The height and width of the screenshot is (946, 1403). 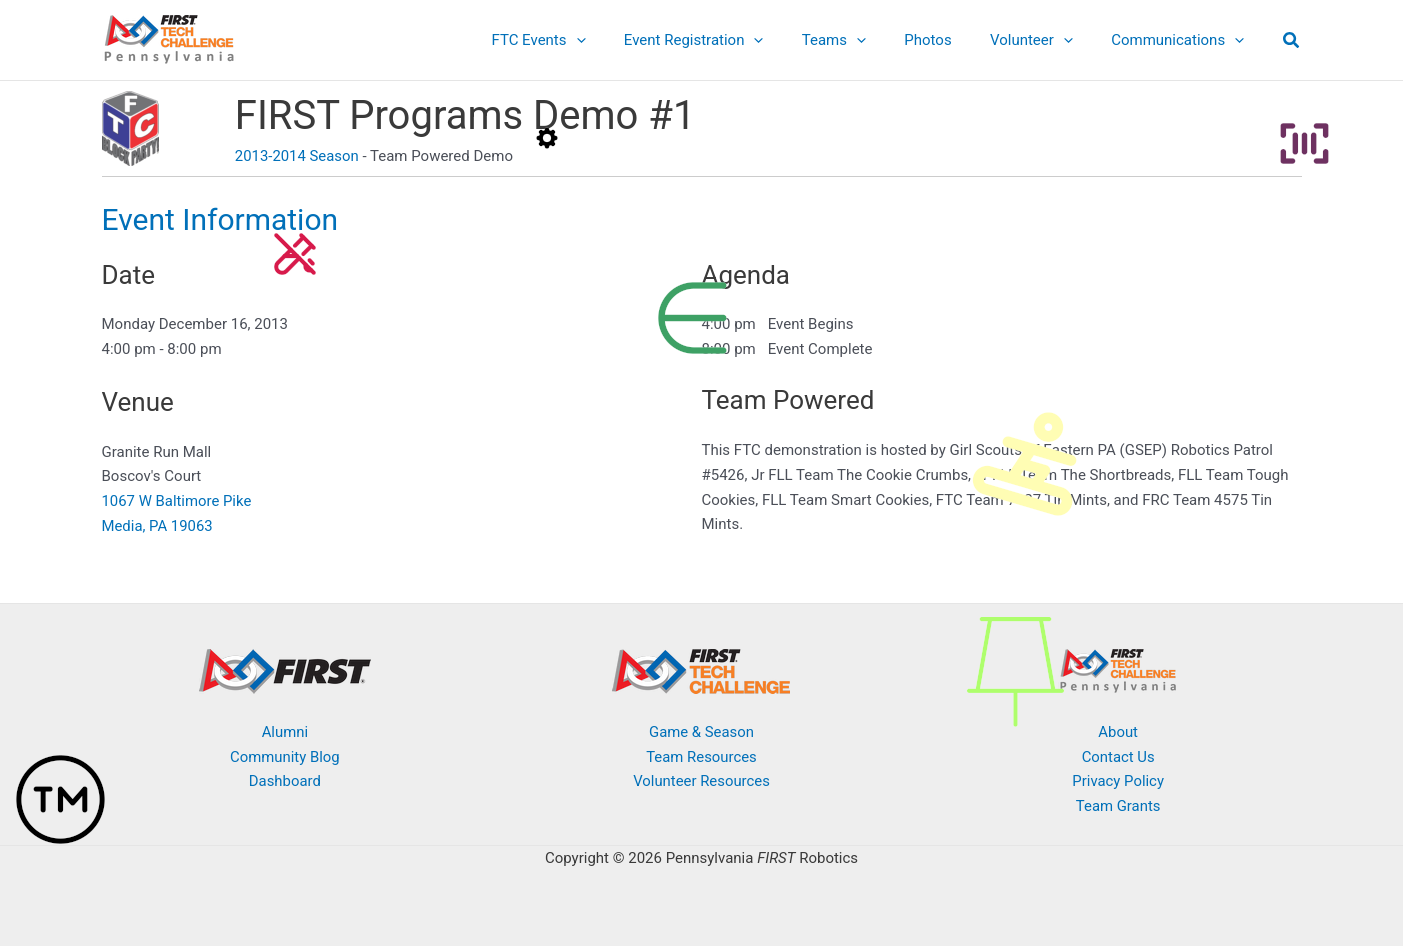 I want to click on indicates set membership in mathematical notation, so click(x=694, y=318).